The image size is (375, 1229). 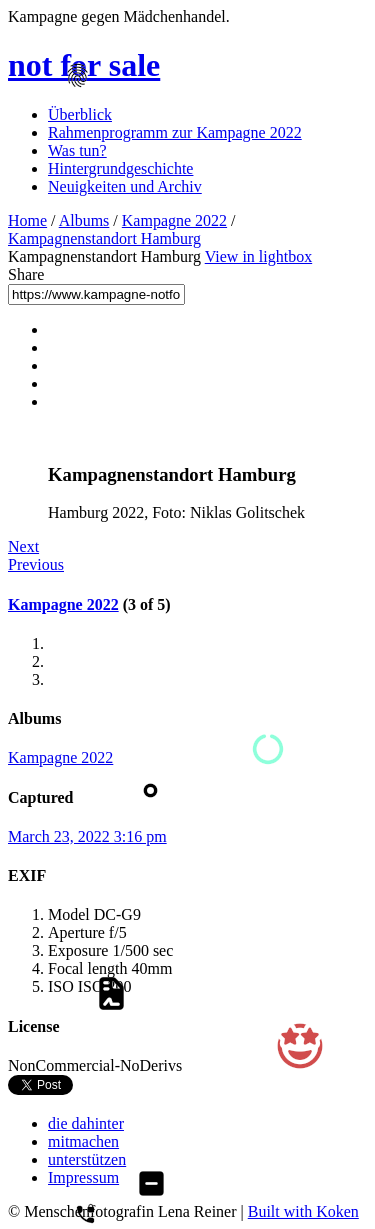 What do you see at coordinates (300, 1046) in the screenshot?
I see `rate something as excellent or five-star` at bounding box center [300, 1046].